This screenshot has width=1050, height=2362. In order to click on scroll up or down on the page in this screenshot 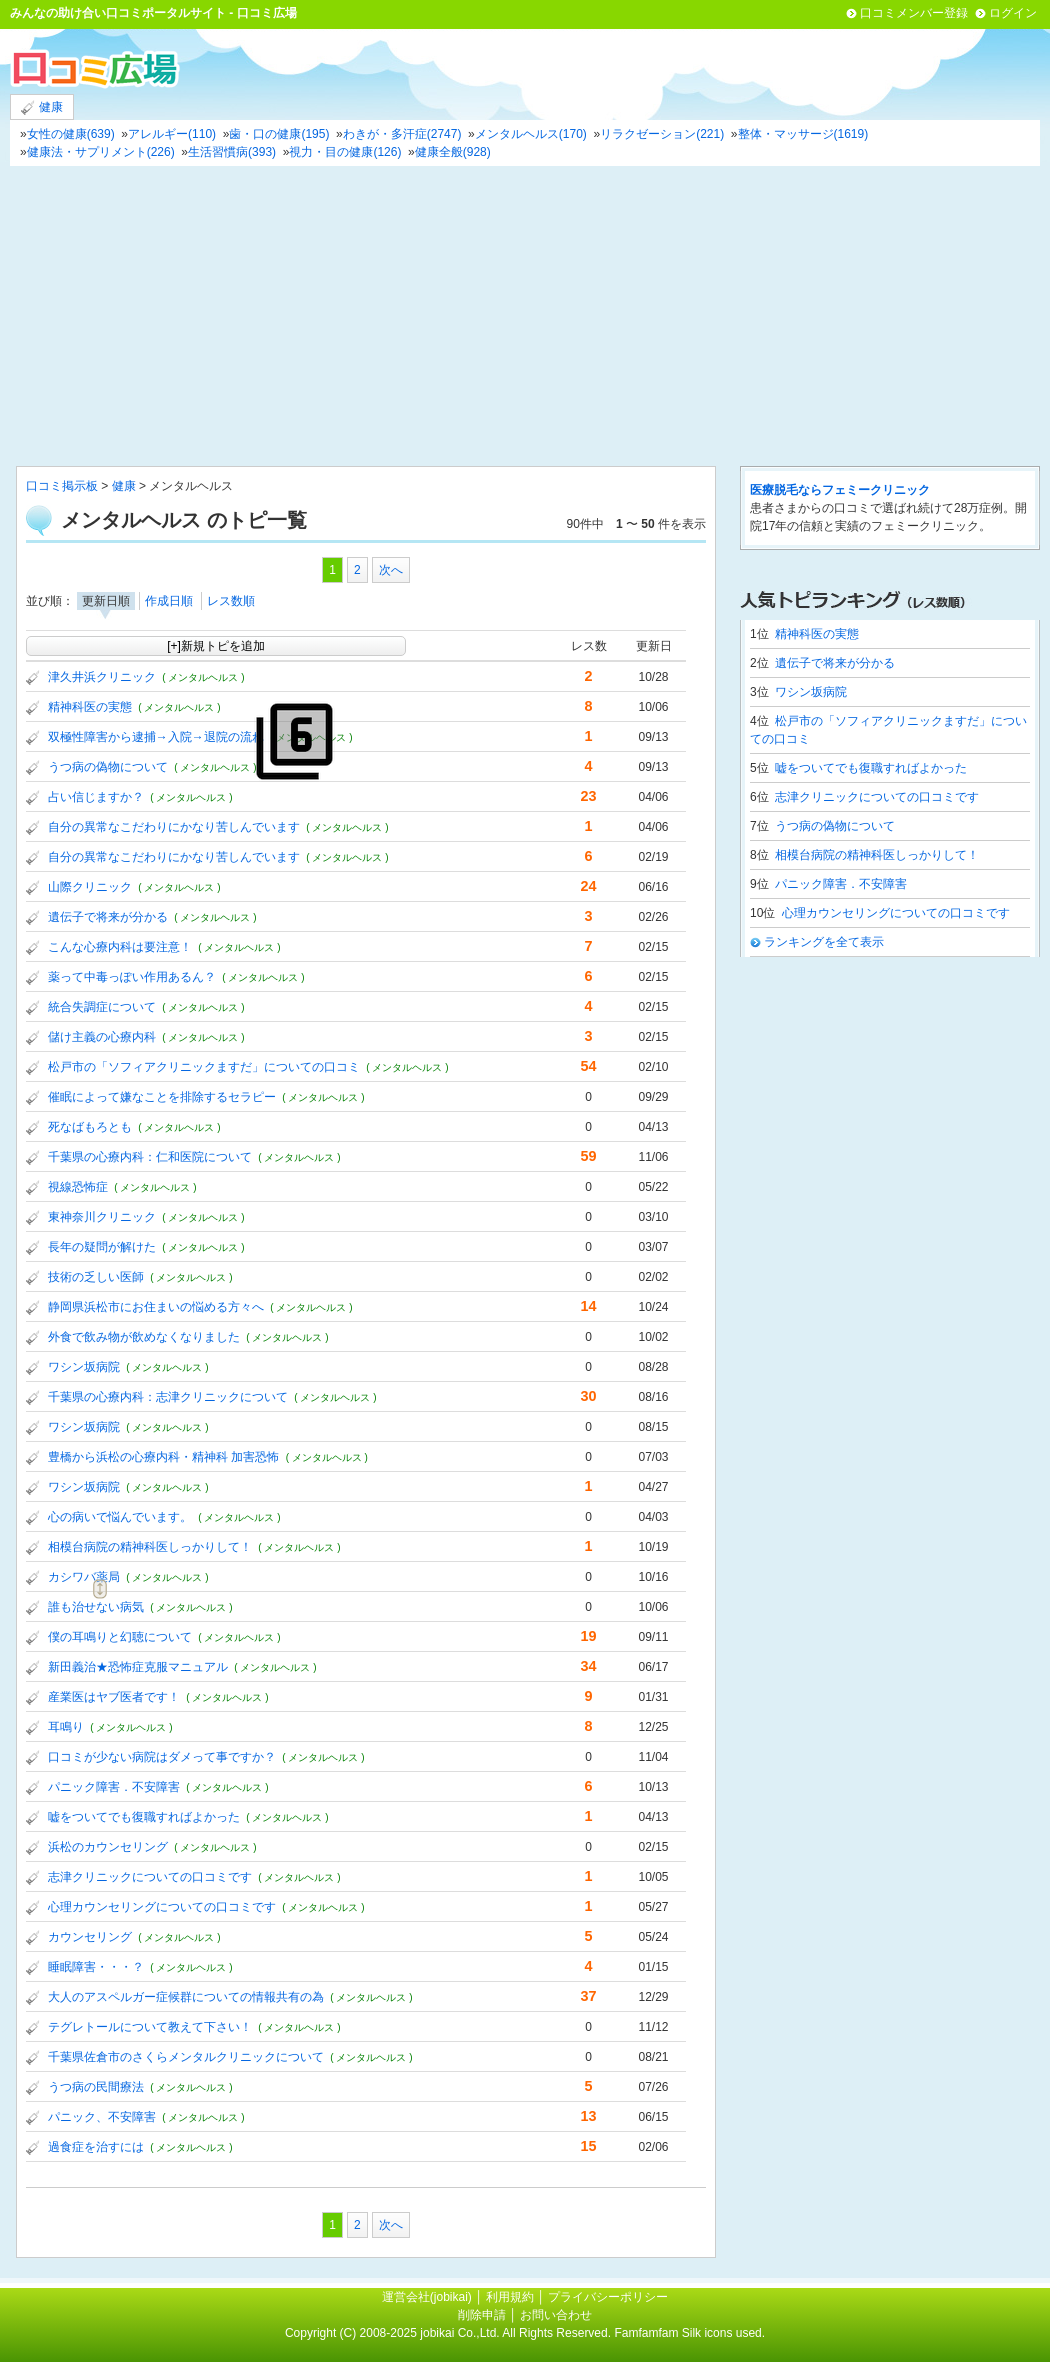, I will do `click(100, 1589)`.